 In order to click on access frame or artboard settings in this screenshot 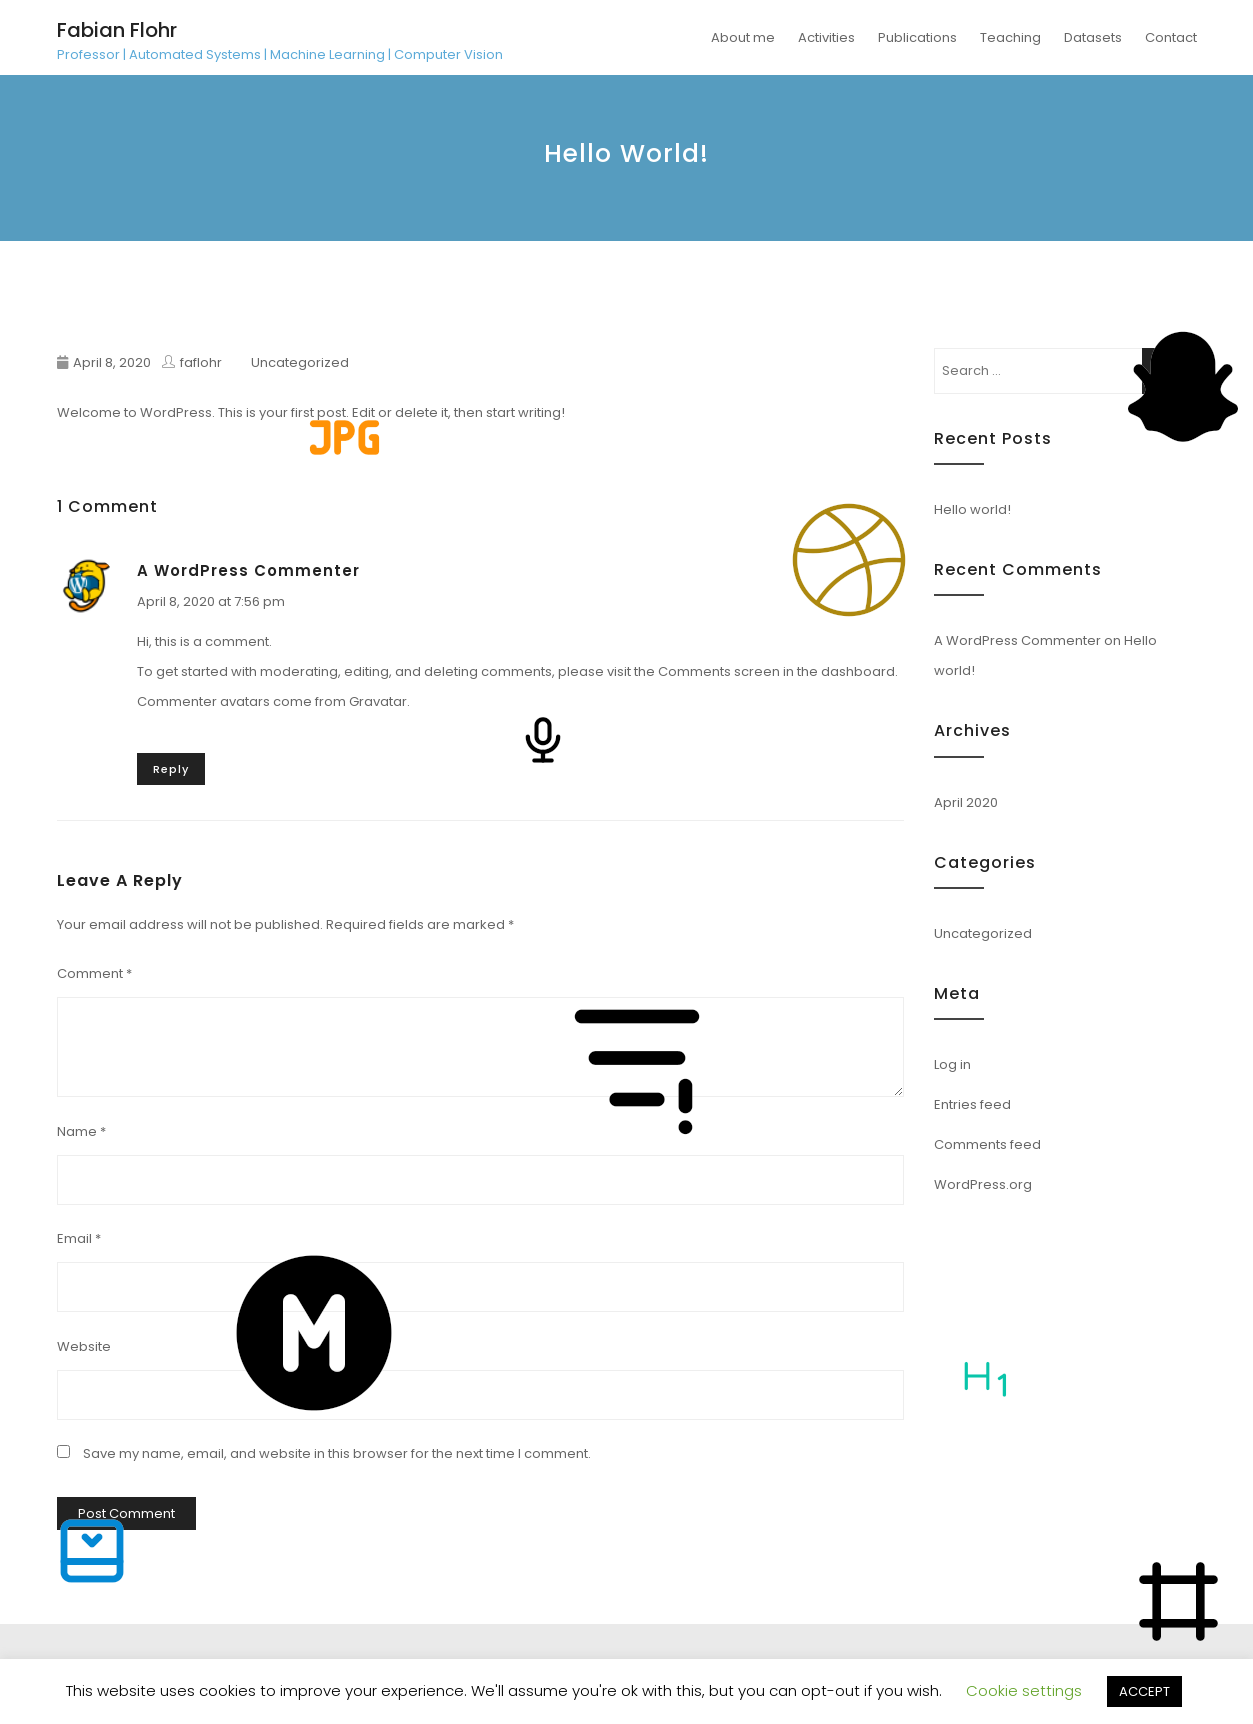, I will do `click(1178, 1601)`.